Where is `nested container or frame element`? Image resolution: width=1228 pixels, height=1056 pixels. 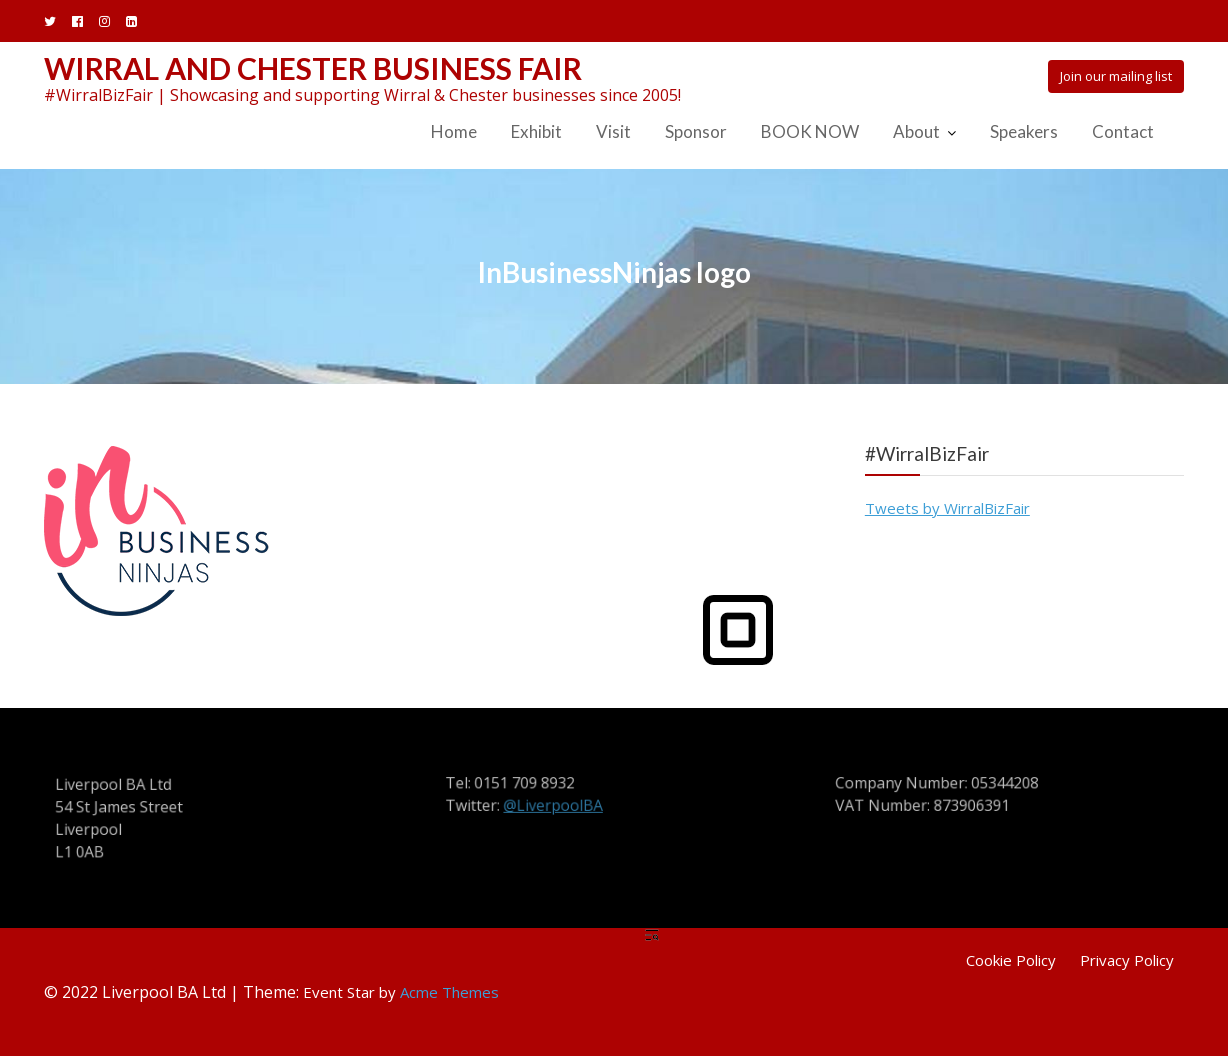
nested container or frame element is located at coordinates (738, 630).